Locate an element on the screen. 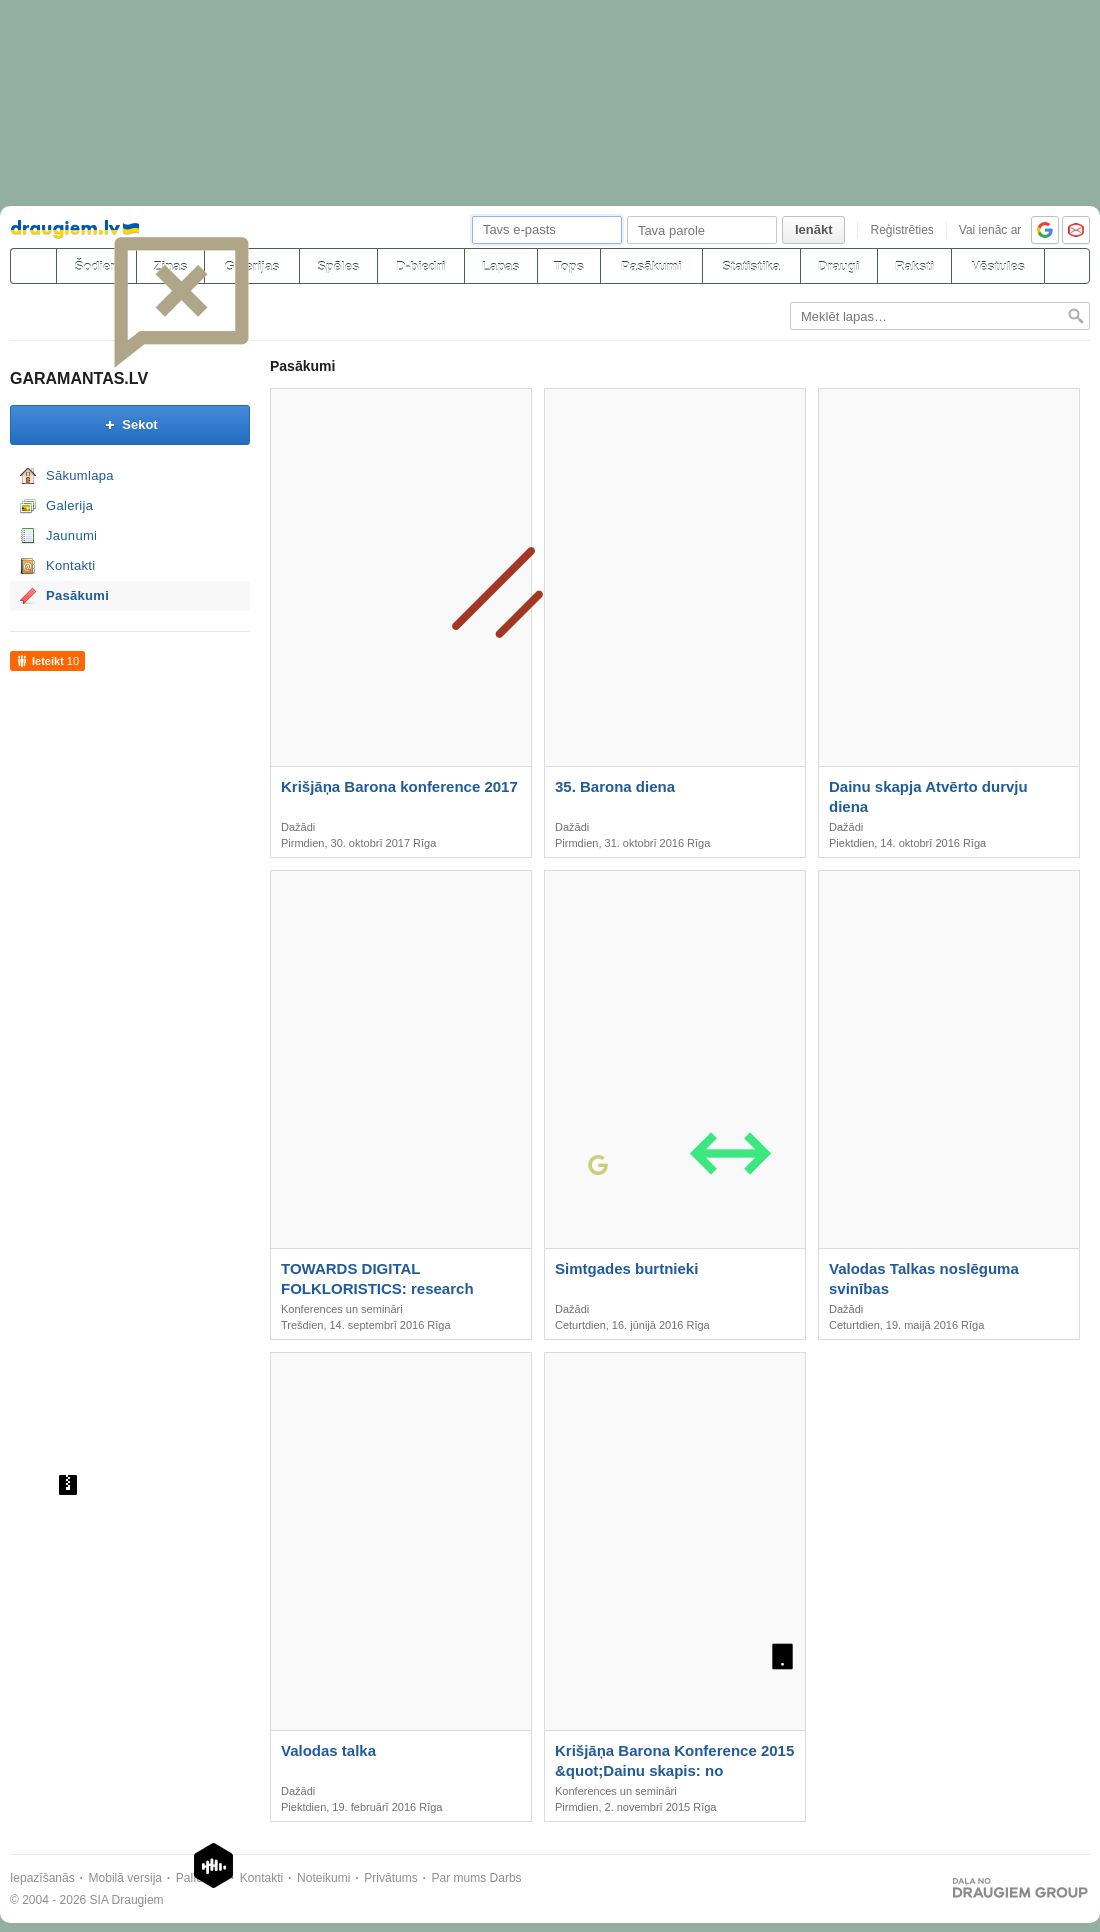 The height and width of the screenshot is (1932, 1100). sign in with Google is located at coordinates (598, 1165).